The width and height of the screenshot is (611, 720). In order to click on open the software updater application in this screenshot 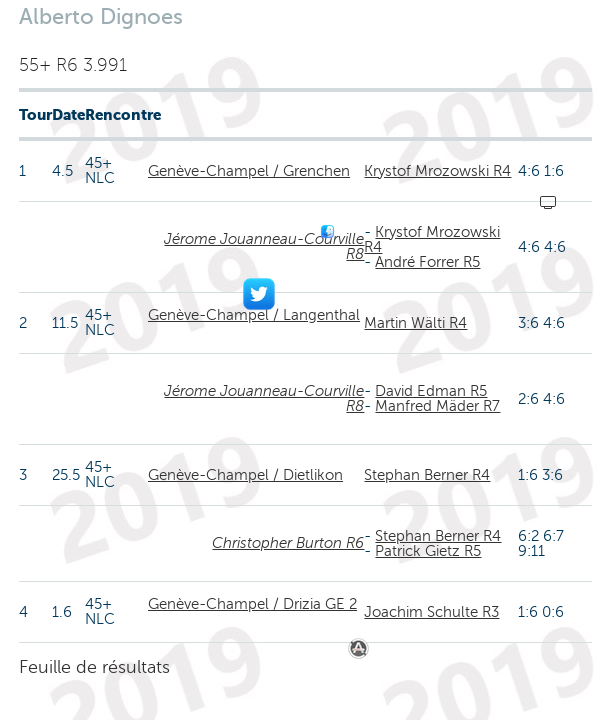, I will do `click(358, 648)`.